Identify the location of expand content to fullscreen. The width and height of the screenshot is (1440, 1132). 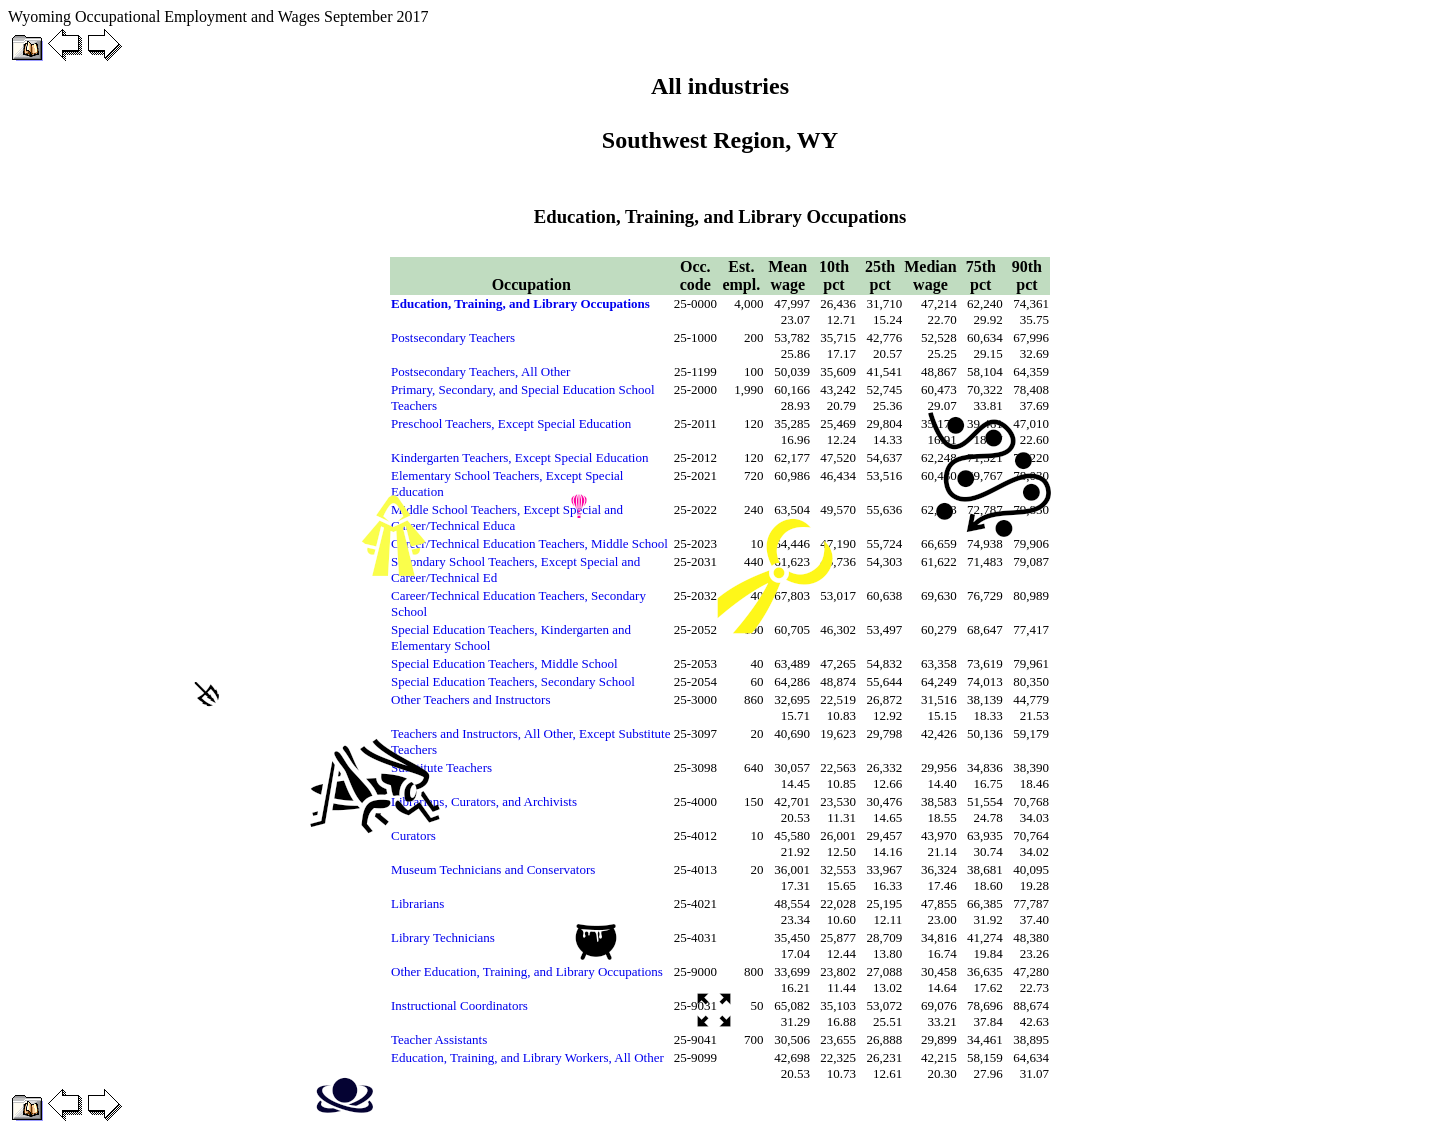
(714, 1010).